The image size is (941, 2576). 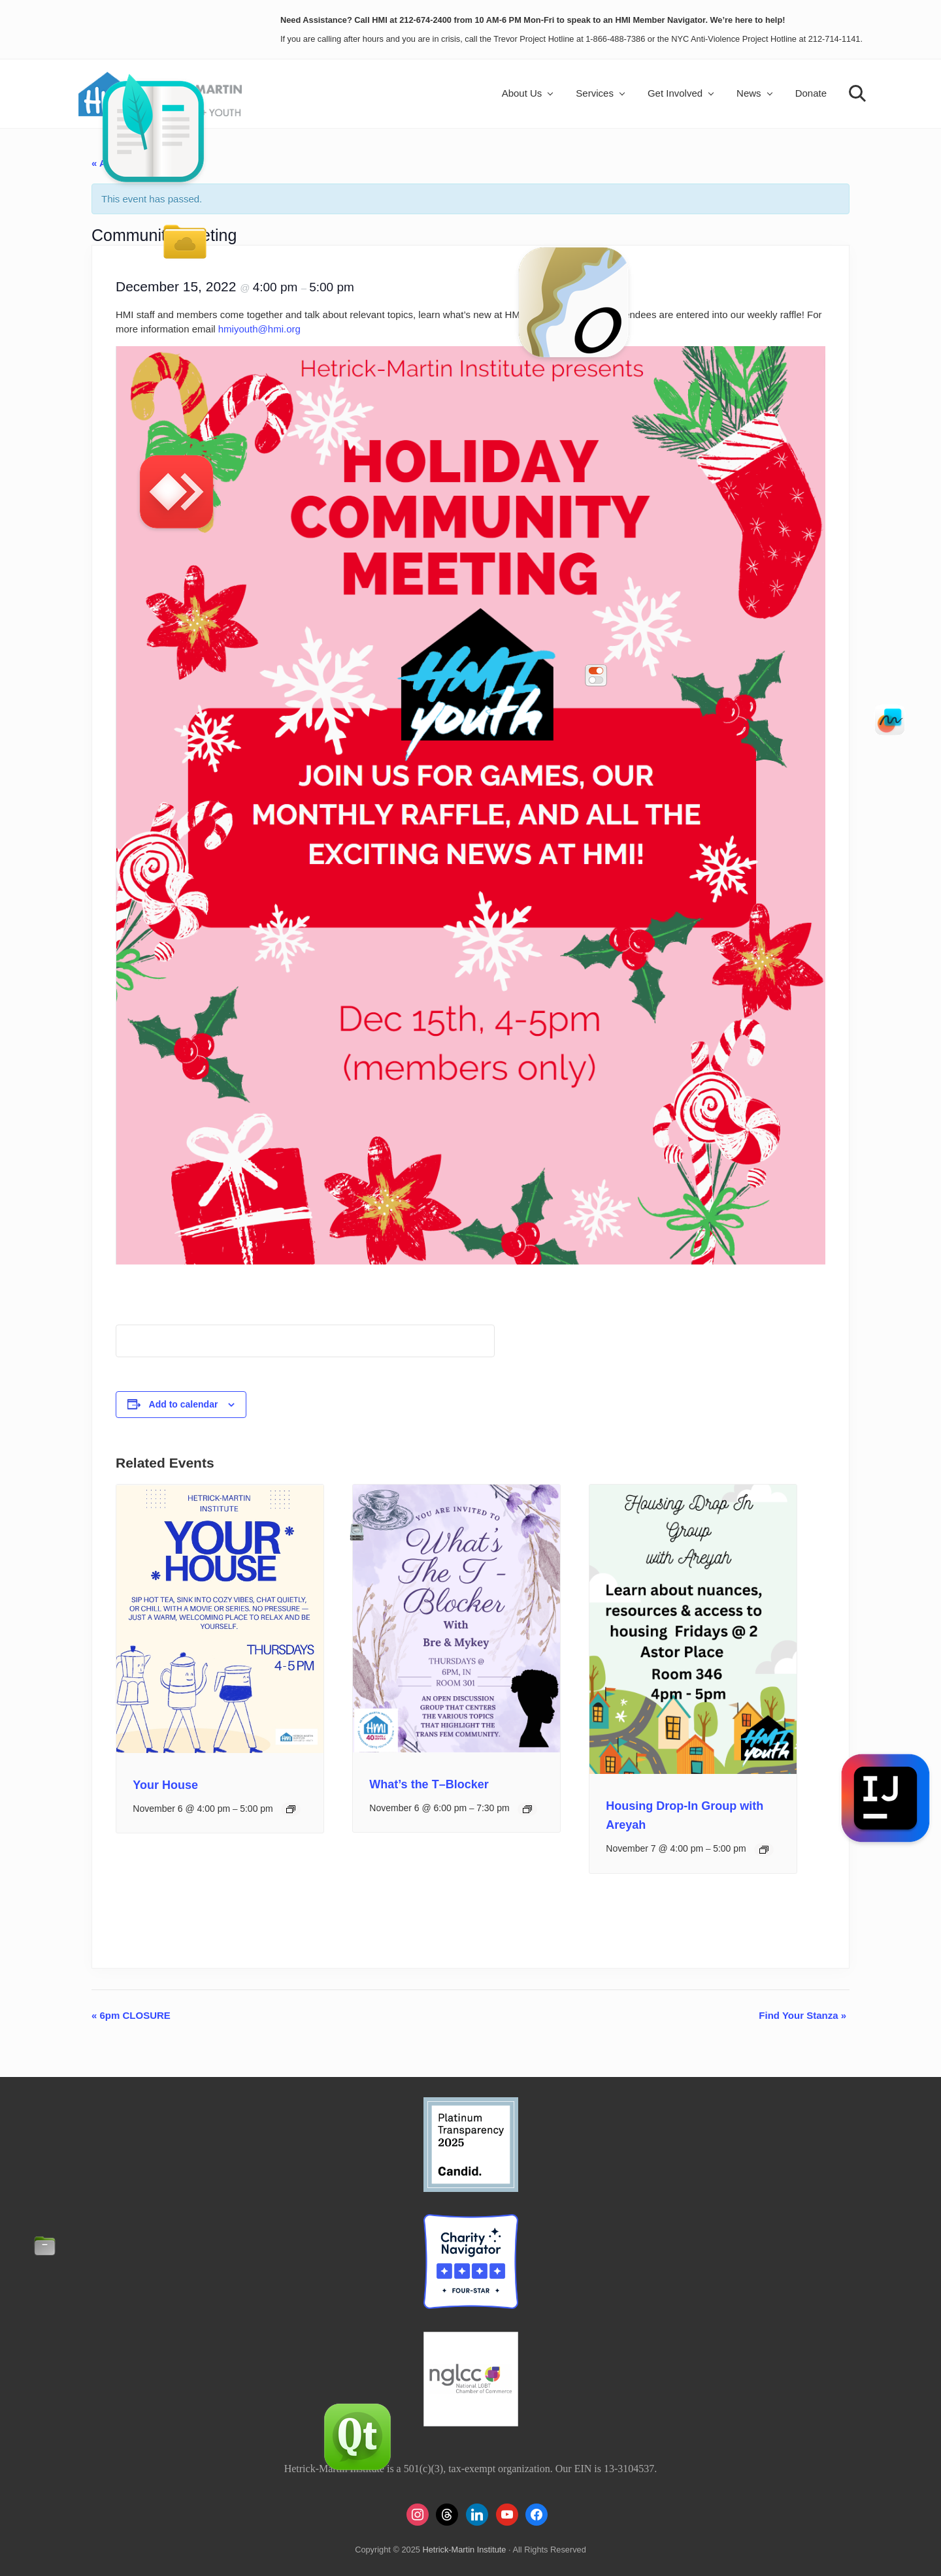 I want to click on access multiple connected storage drives, so click(x=357, y=1532).